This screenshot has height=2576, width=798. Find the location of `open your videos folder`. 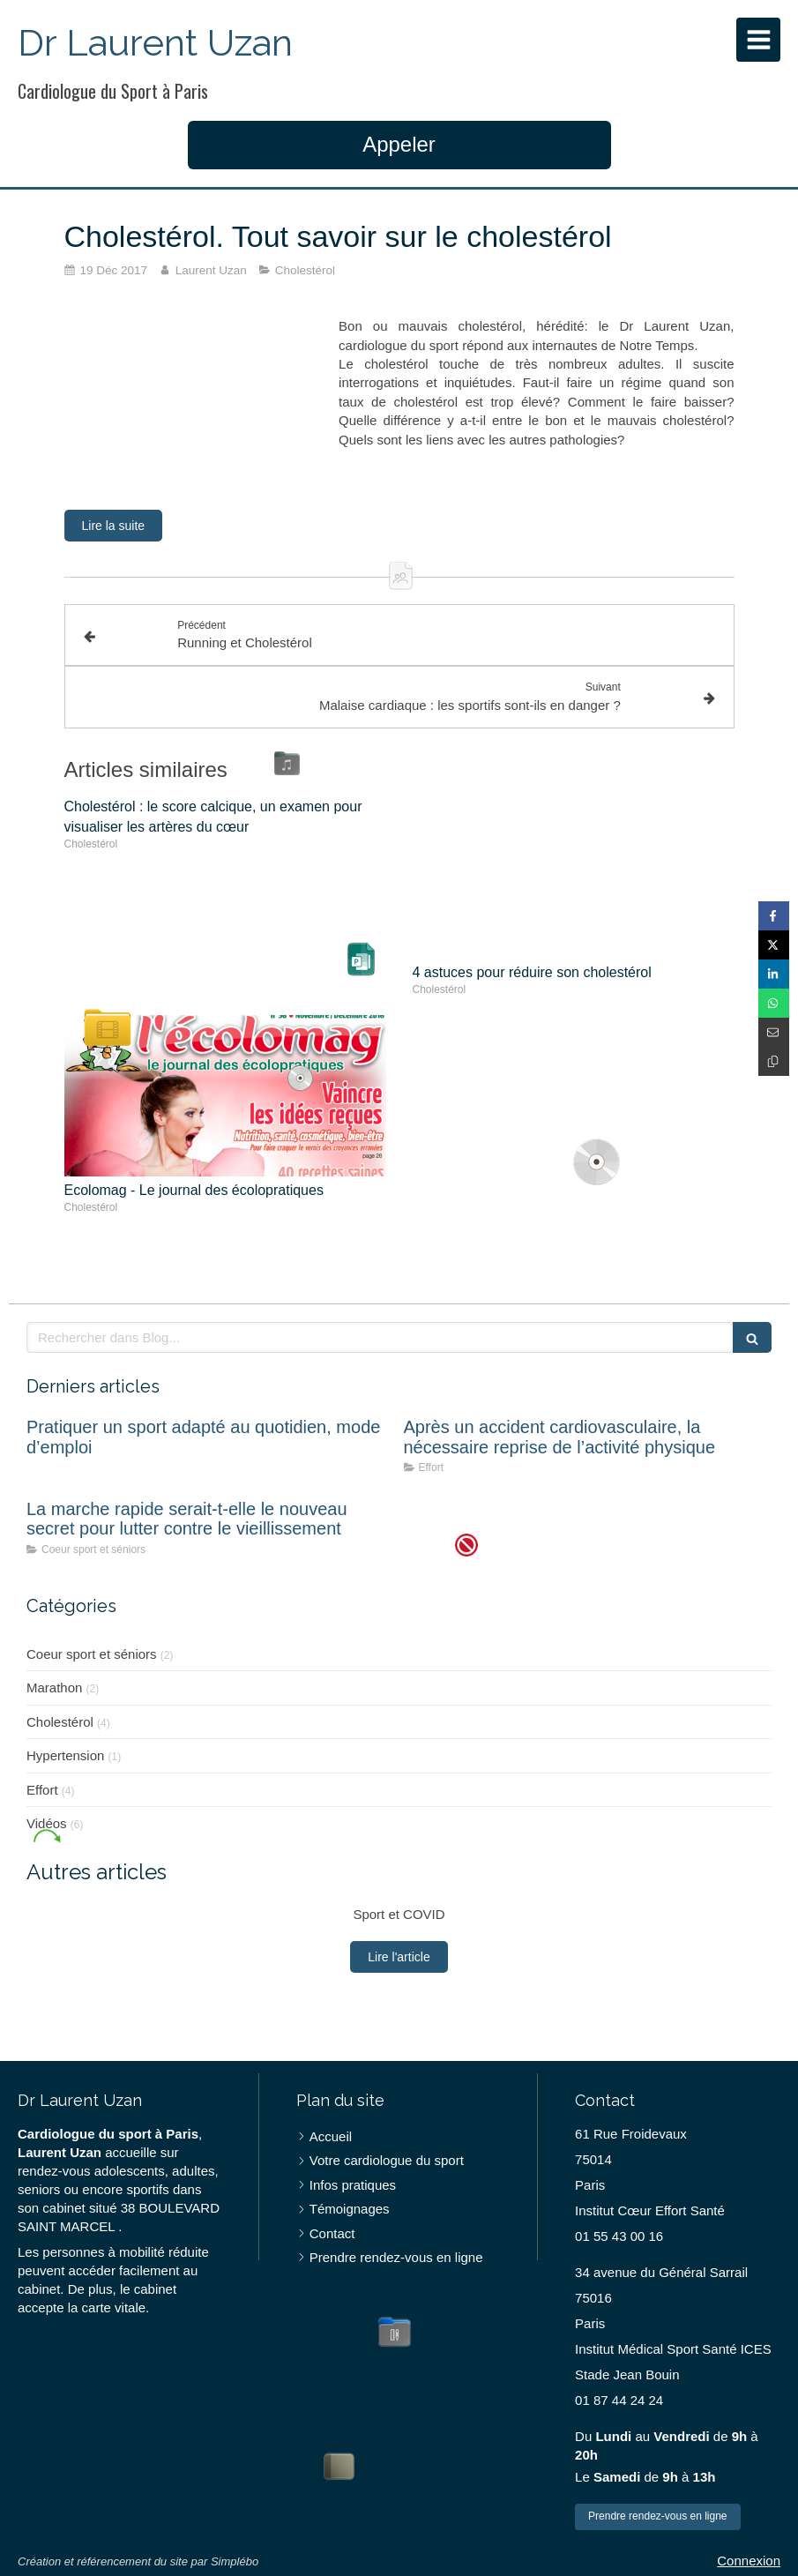

open your videos folder is located at coordinates (108, 1027).